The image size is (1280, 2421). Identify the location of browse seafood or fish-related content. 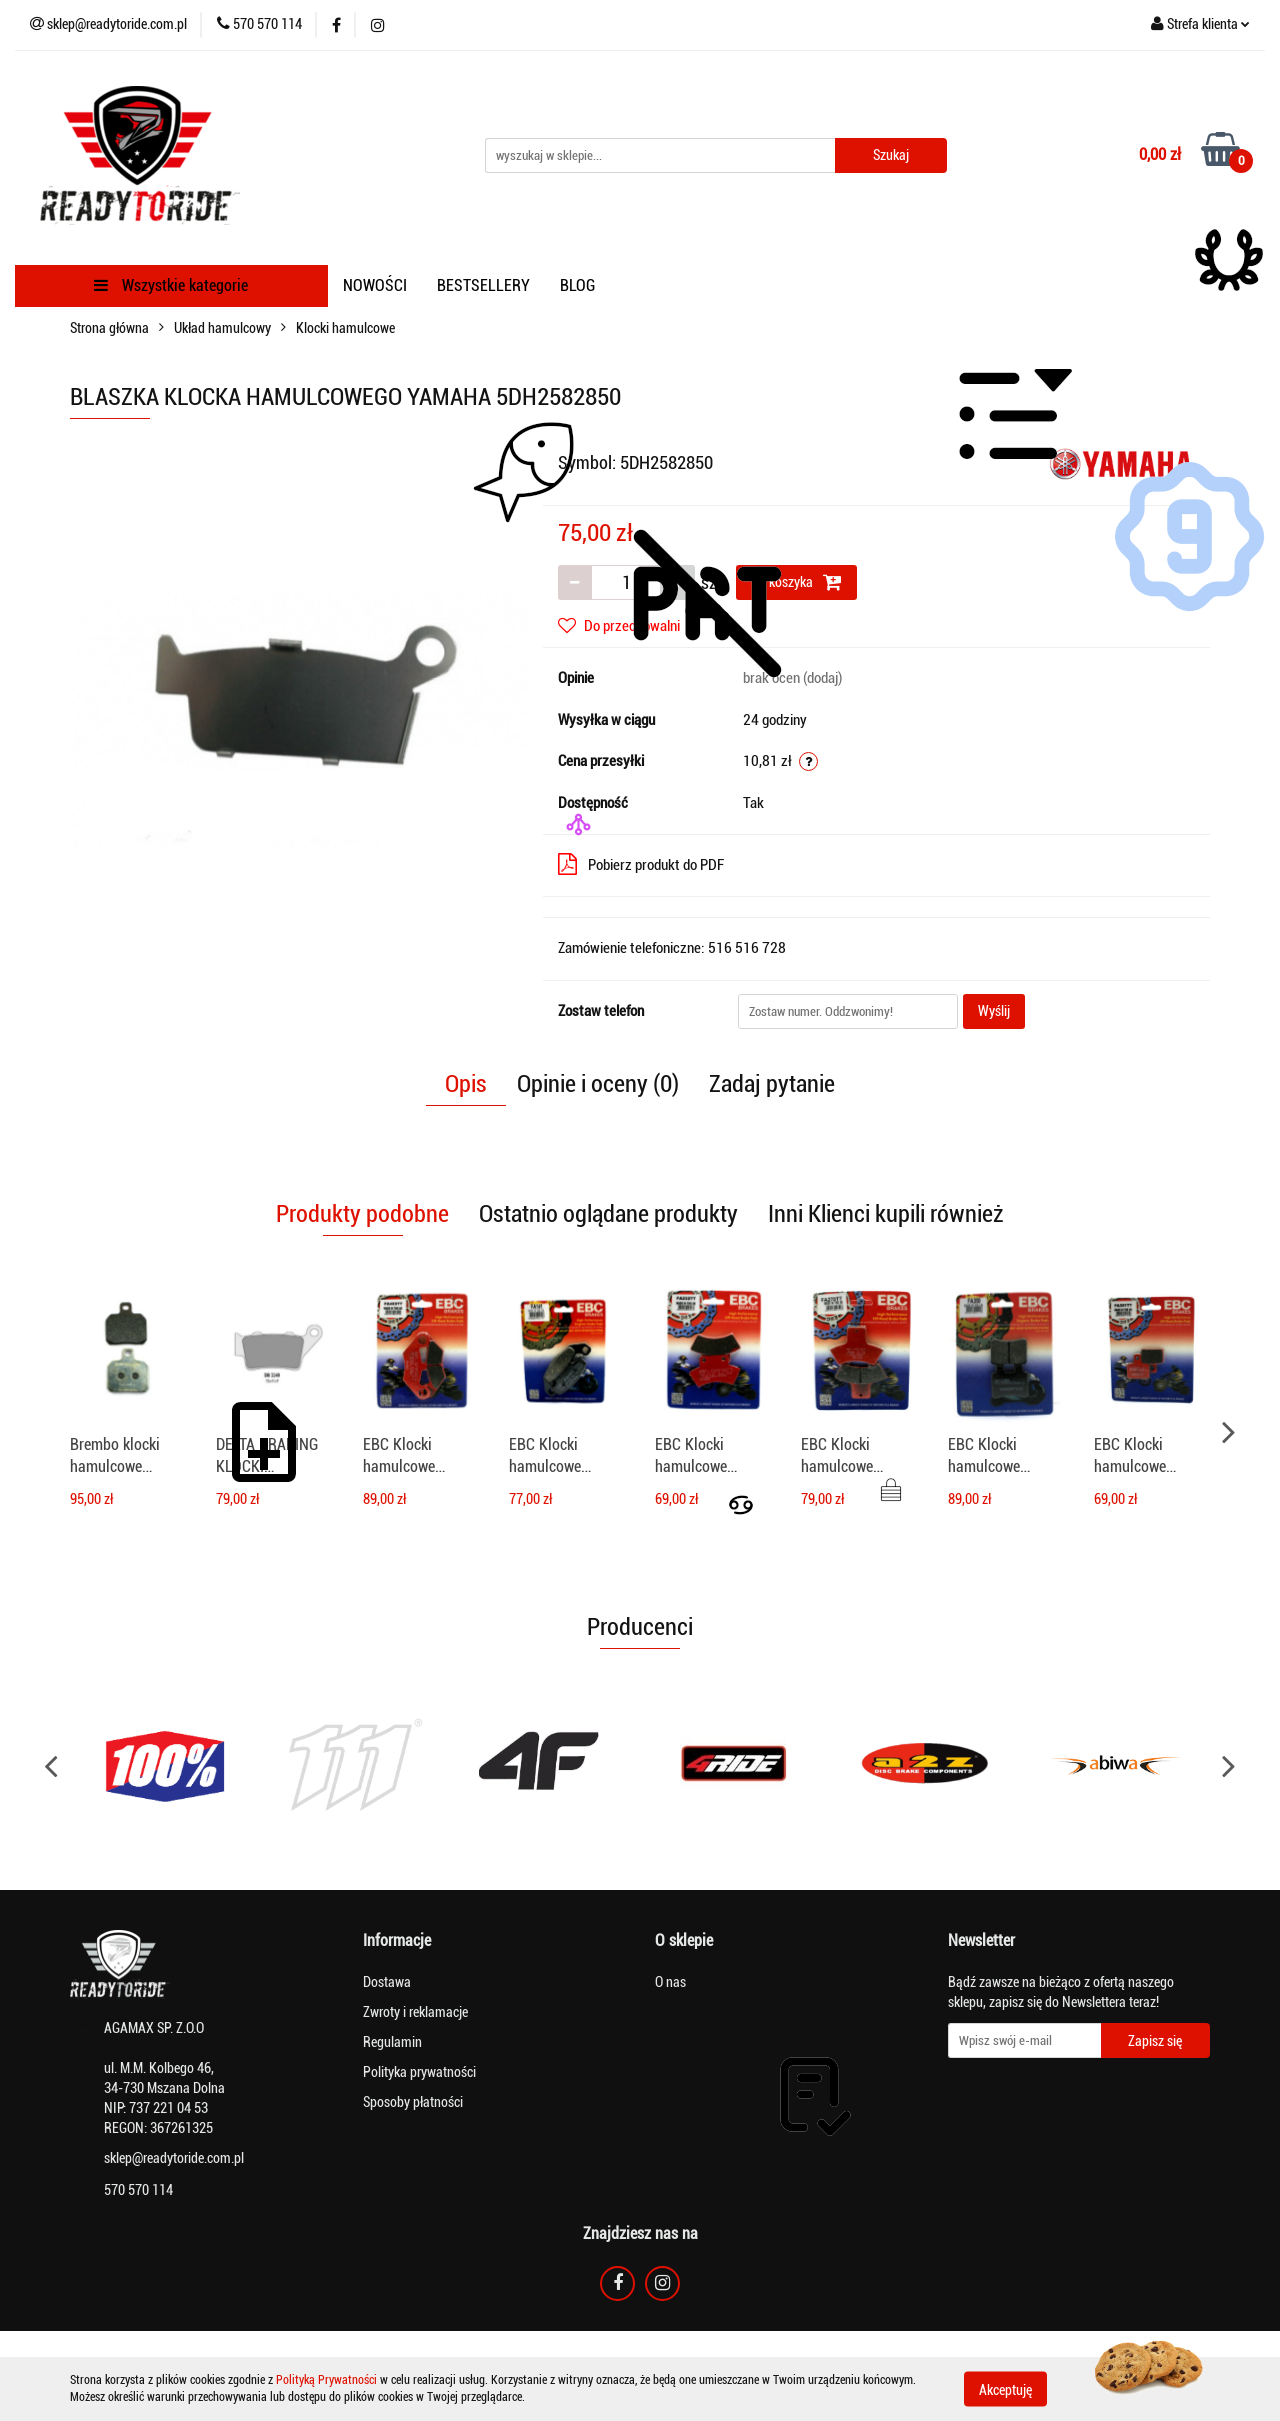
(529, 467).